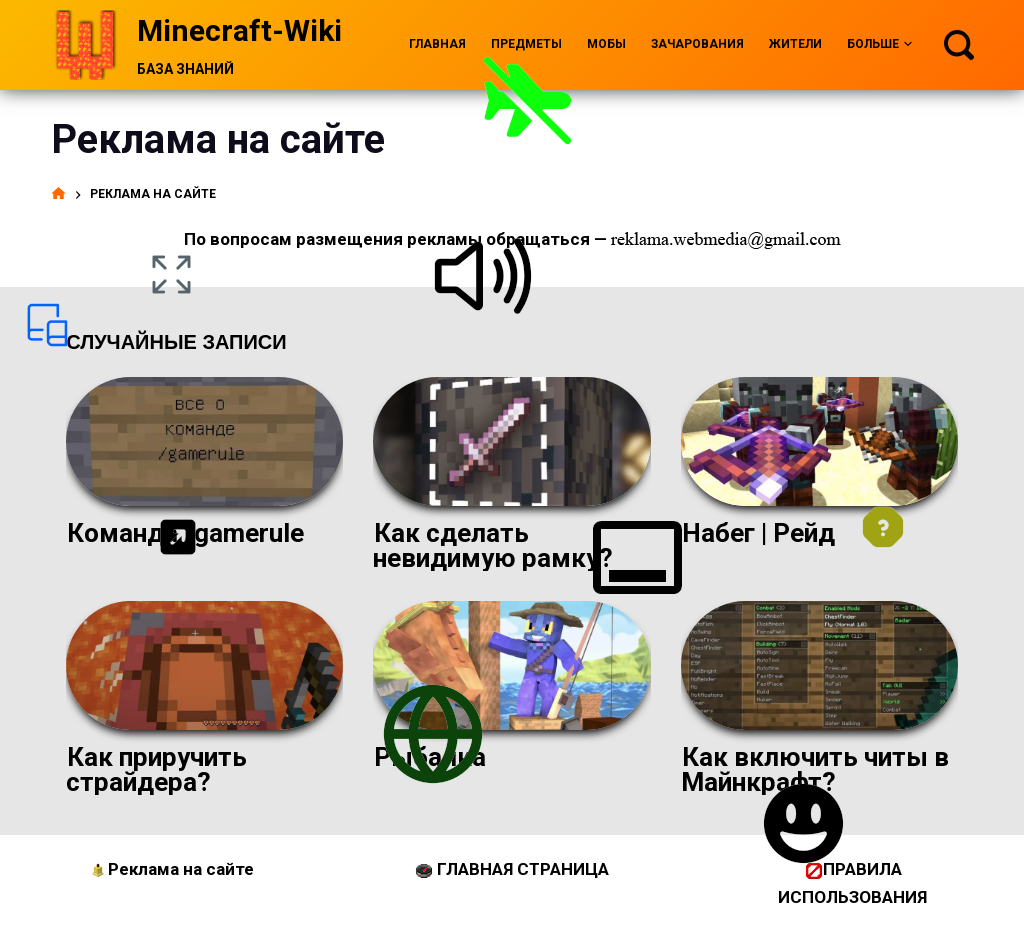  What do you see at coordinates (171, 274) in the screenshot?
I see `expand to fullscreen mode` at bounding box center [171, 274].